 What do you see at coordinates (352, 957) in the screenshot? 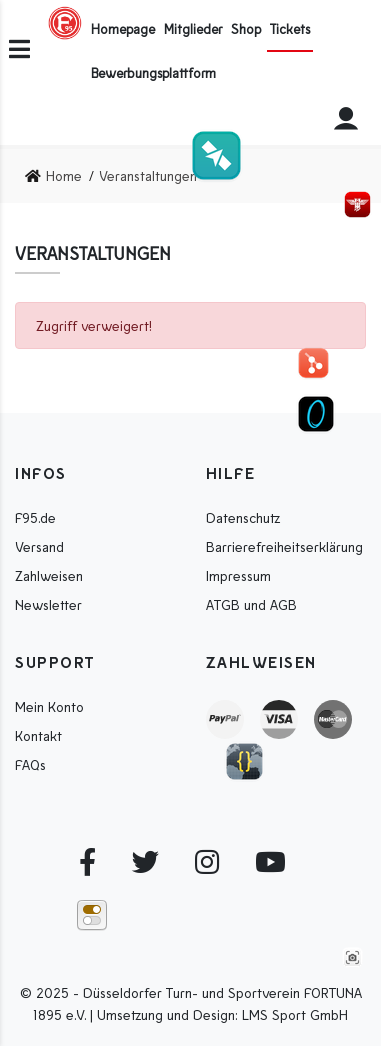
I see `open the screenshot capture tool` at bounding box center [352, 957].